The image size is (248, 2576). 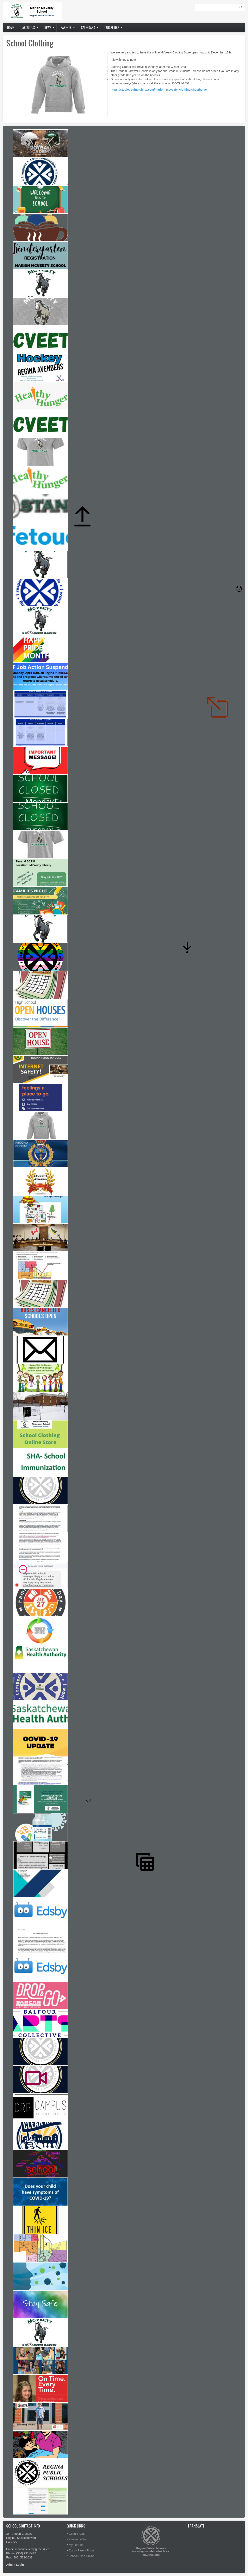 I want to click on view or edit source code, so click(x=88, y=1800).